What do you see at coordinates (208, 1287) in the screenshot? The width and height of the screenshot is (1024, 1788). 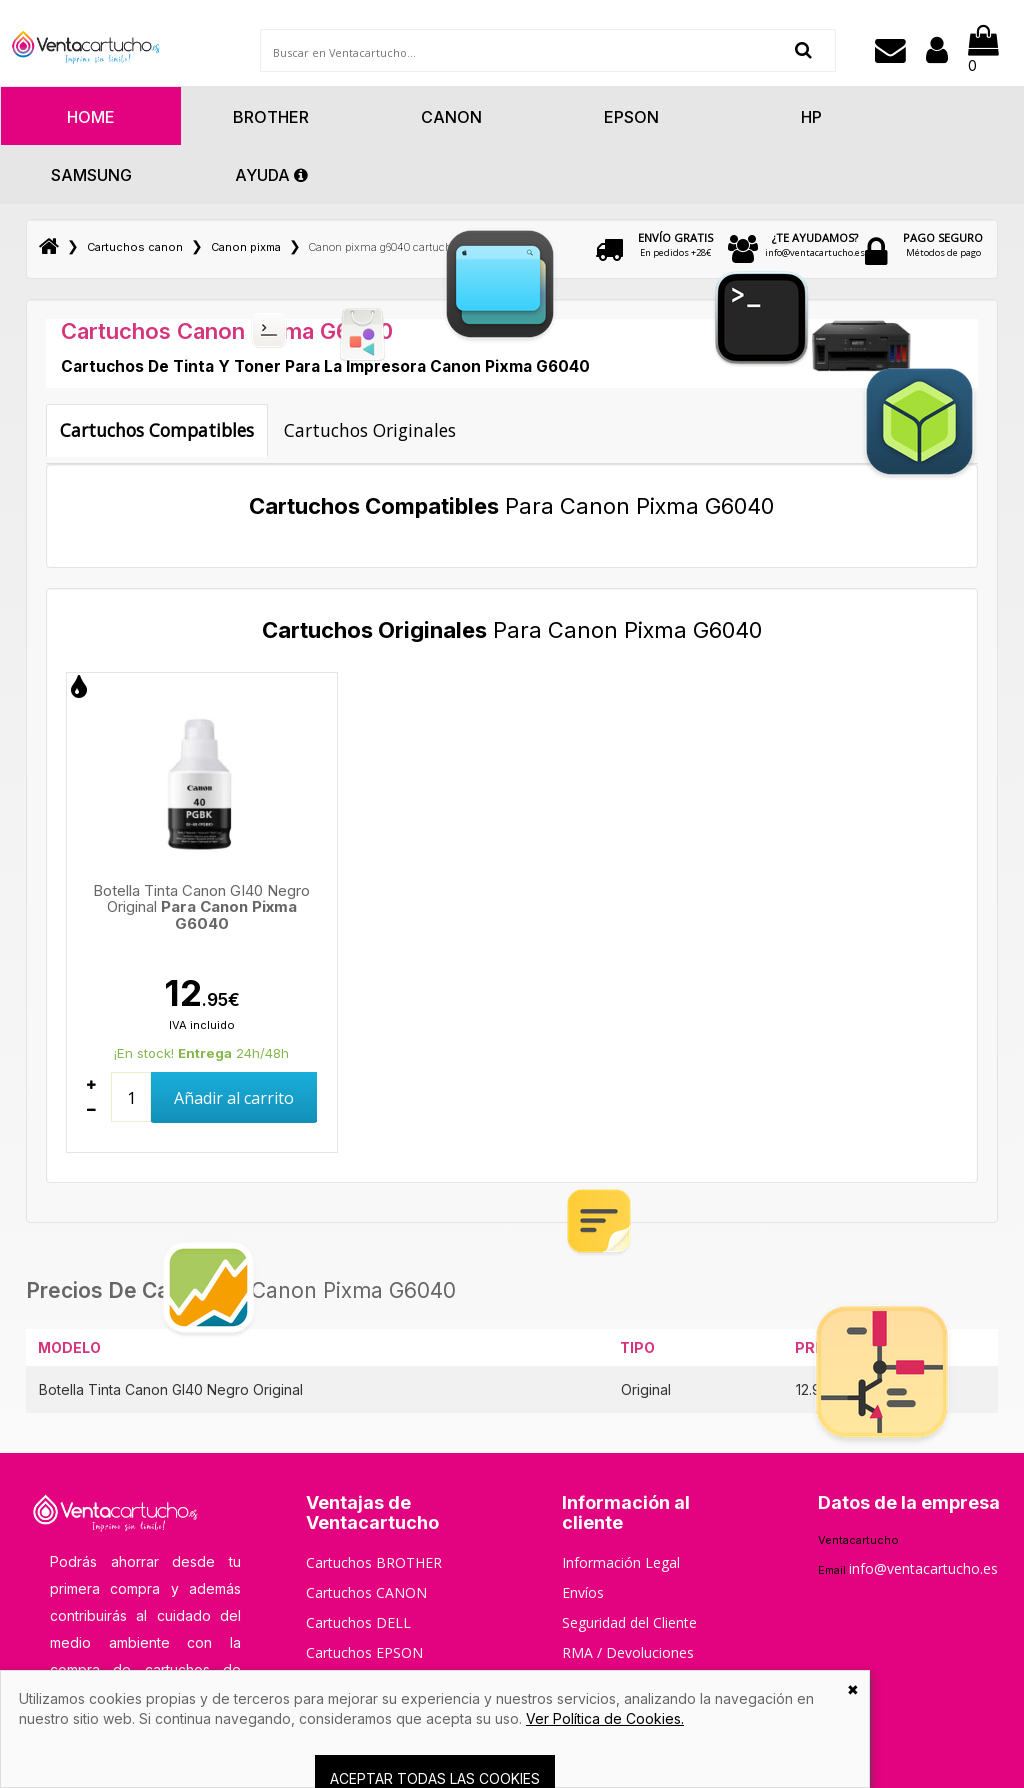 I see `open portfolio performance app` at bounding box center [208, 1287].